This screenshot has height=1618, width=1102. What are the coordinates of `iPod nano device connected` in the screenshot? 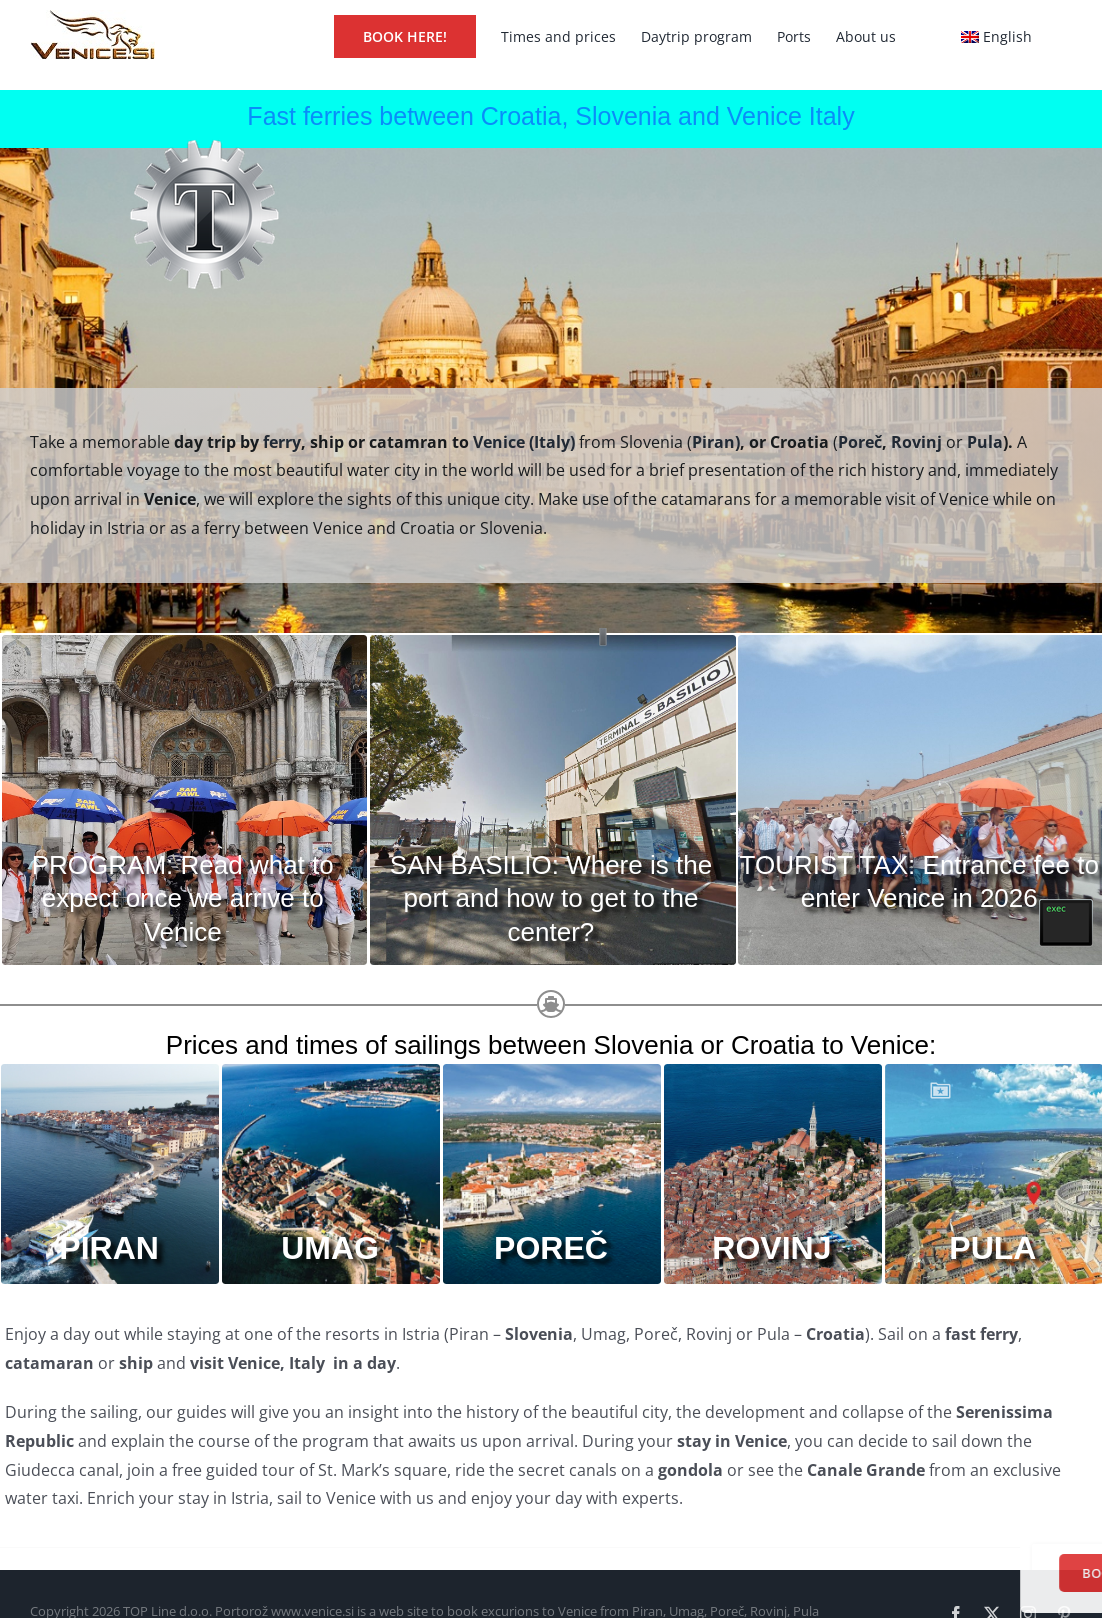 It's located at (603, 637).